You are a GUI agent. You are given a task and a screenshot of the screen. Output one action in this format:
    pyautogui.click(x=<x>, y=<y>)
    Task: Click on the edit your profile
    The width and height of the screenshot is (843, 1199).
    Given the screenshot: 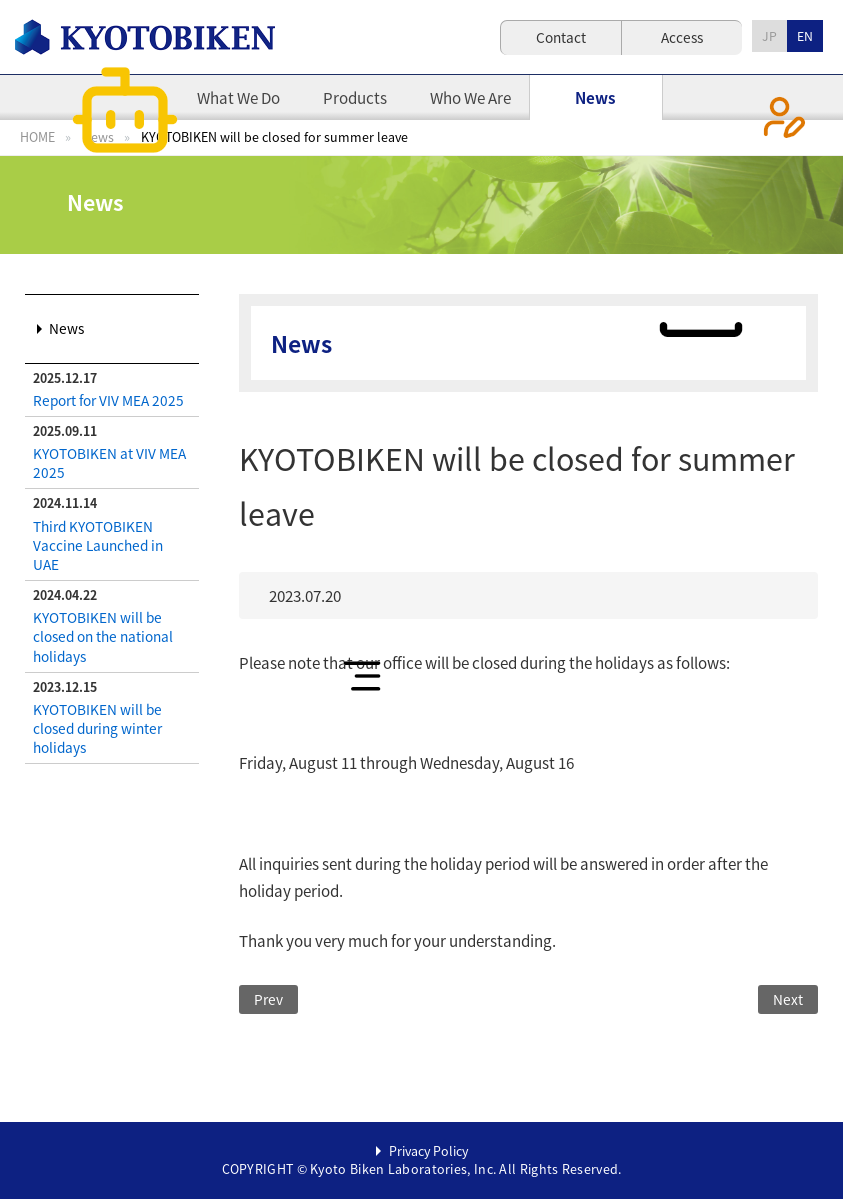 What is the action you would take?
    pyautogui.click(x=783, y=116)
    